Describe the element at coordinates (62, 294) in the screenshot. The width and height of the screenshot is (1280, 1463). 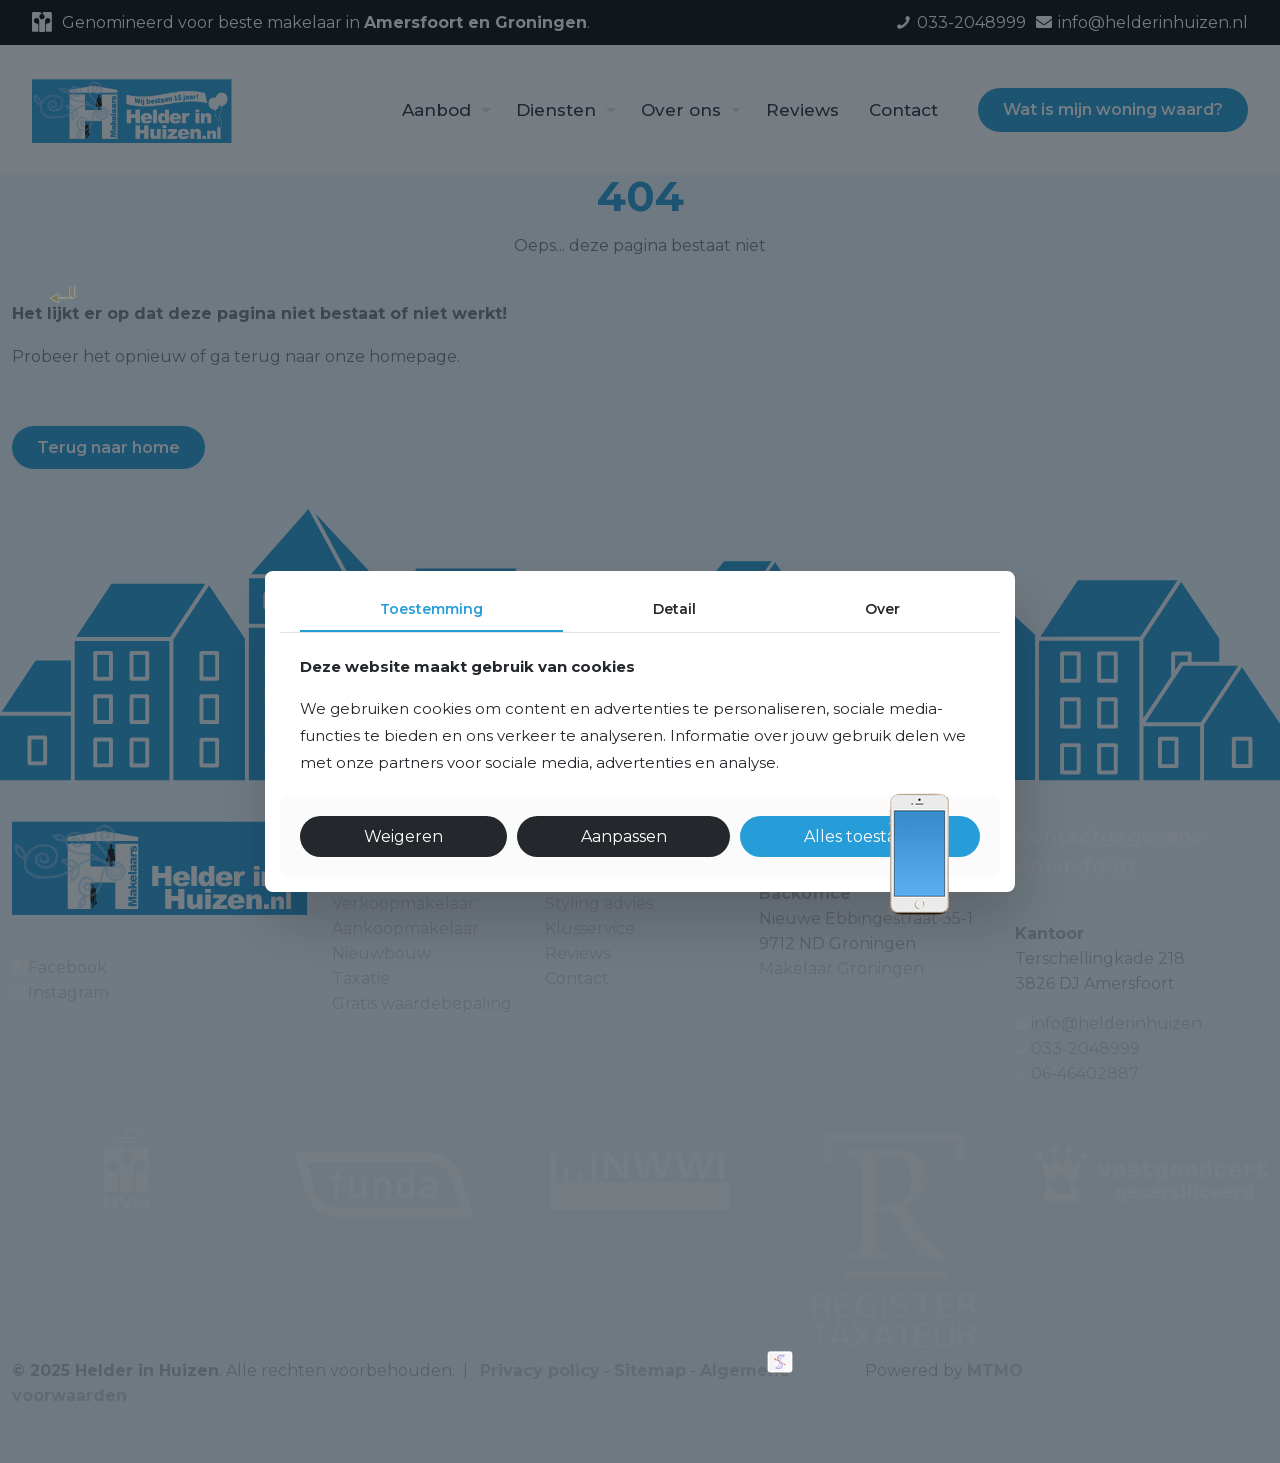
I see `reply to all recipients of an email` at that location.